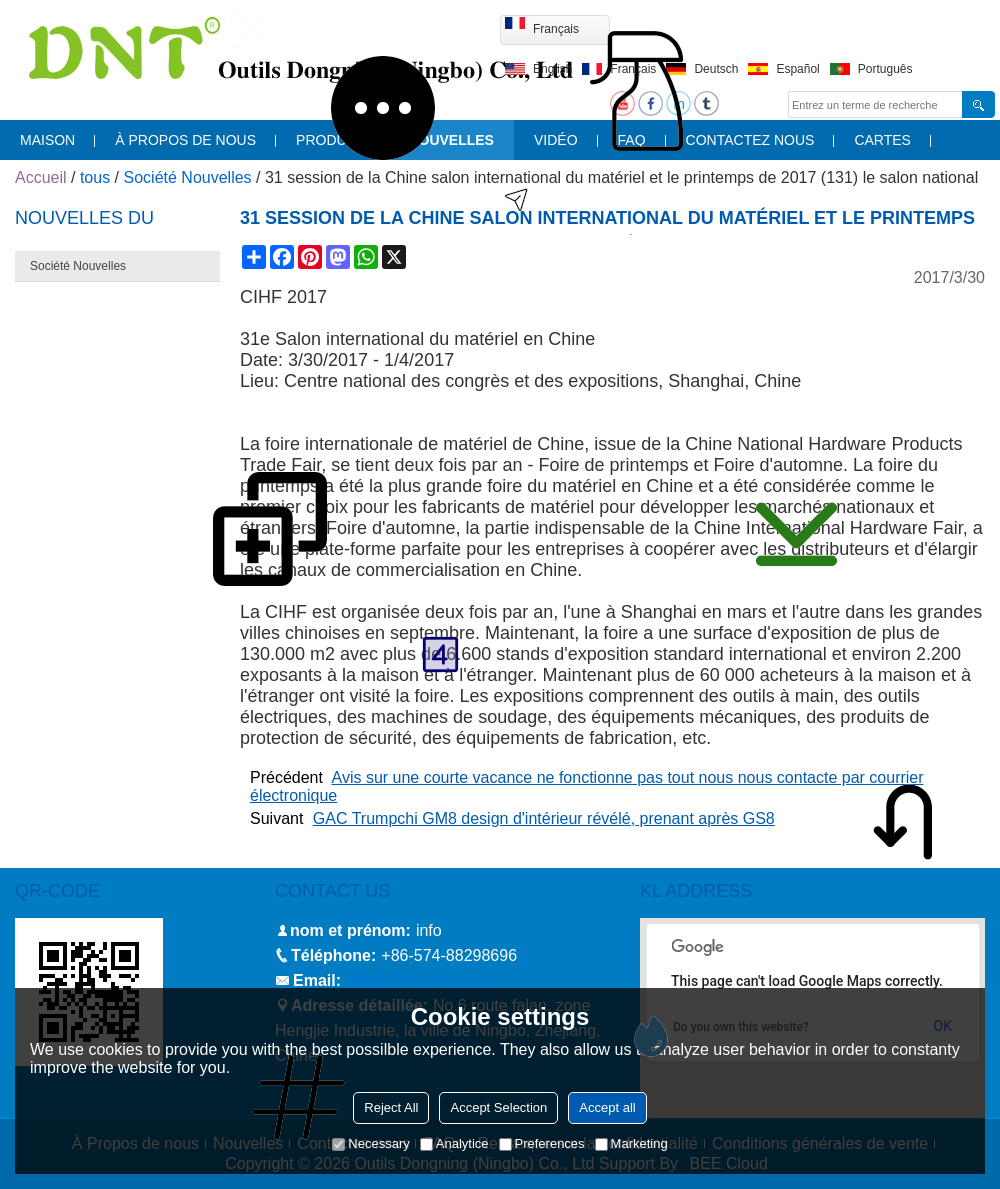 The image size is (1000, 1189). Describe the element at coordinates (383, 108) in the screenshot. I see `access more options or actions` at that location.